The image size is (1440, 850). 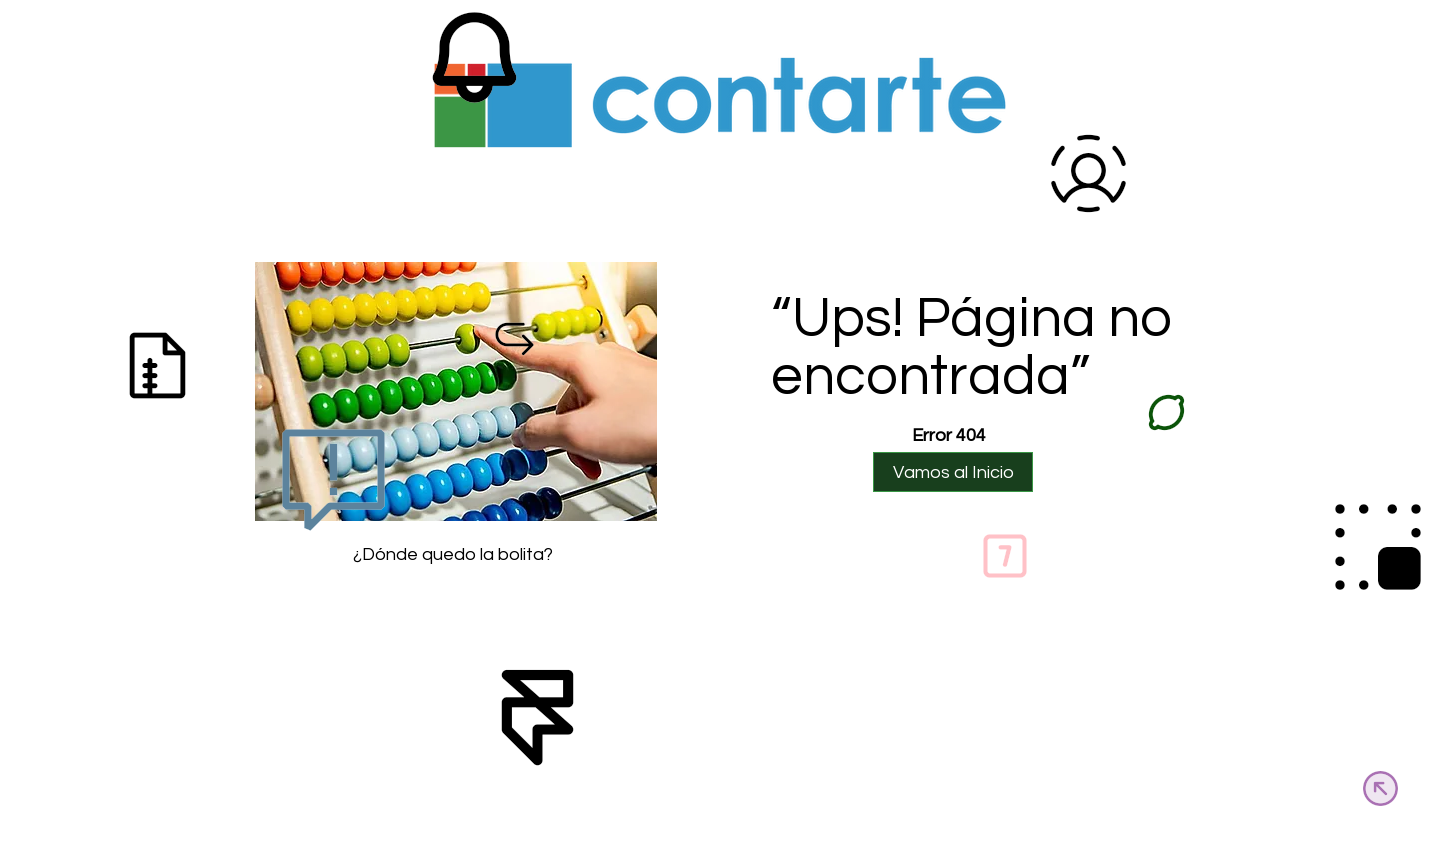 What do you see at coordinates (333, 480) in the screenshot?
I see `report an issue or problem` at bounding box center [333, 480].